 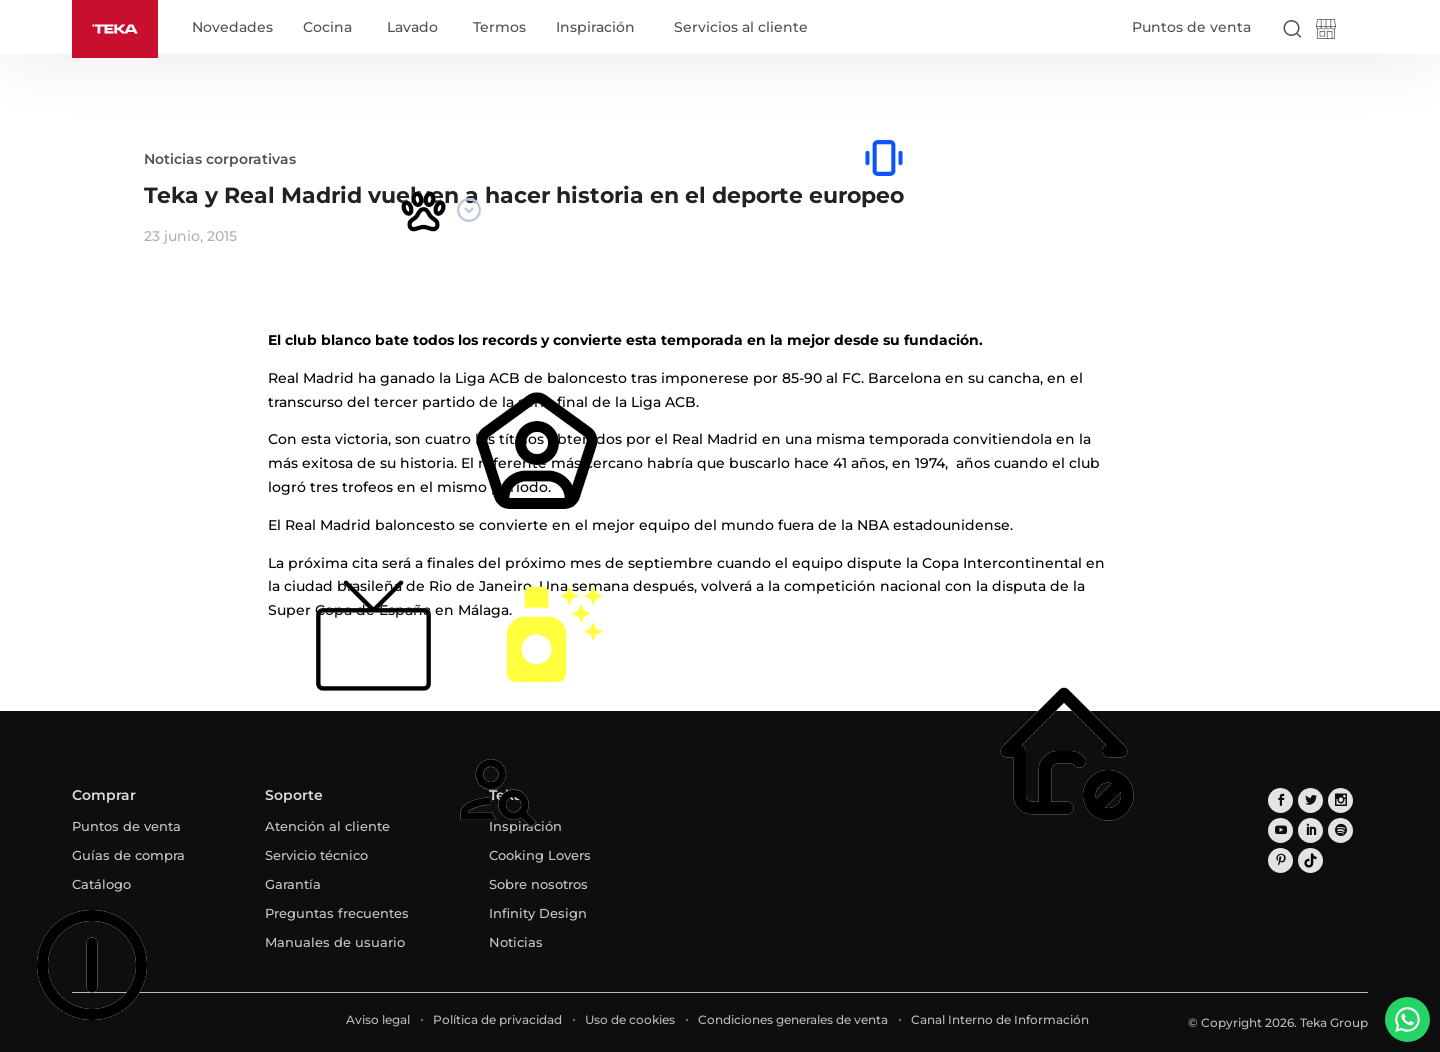 What do you see at coordinates (92, 965) in the screenshot?
I see `access information or help` at bounding box center [92, 965].